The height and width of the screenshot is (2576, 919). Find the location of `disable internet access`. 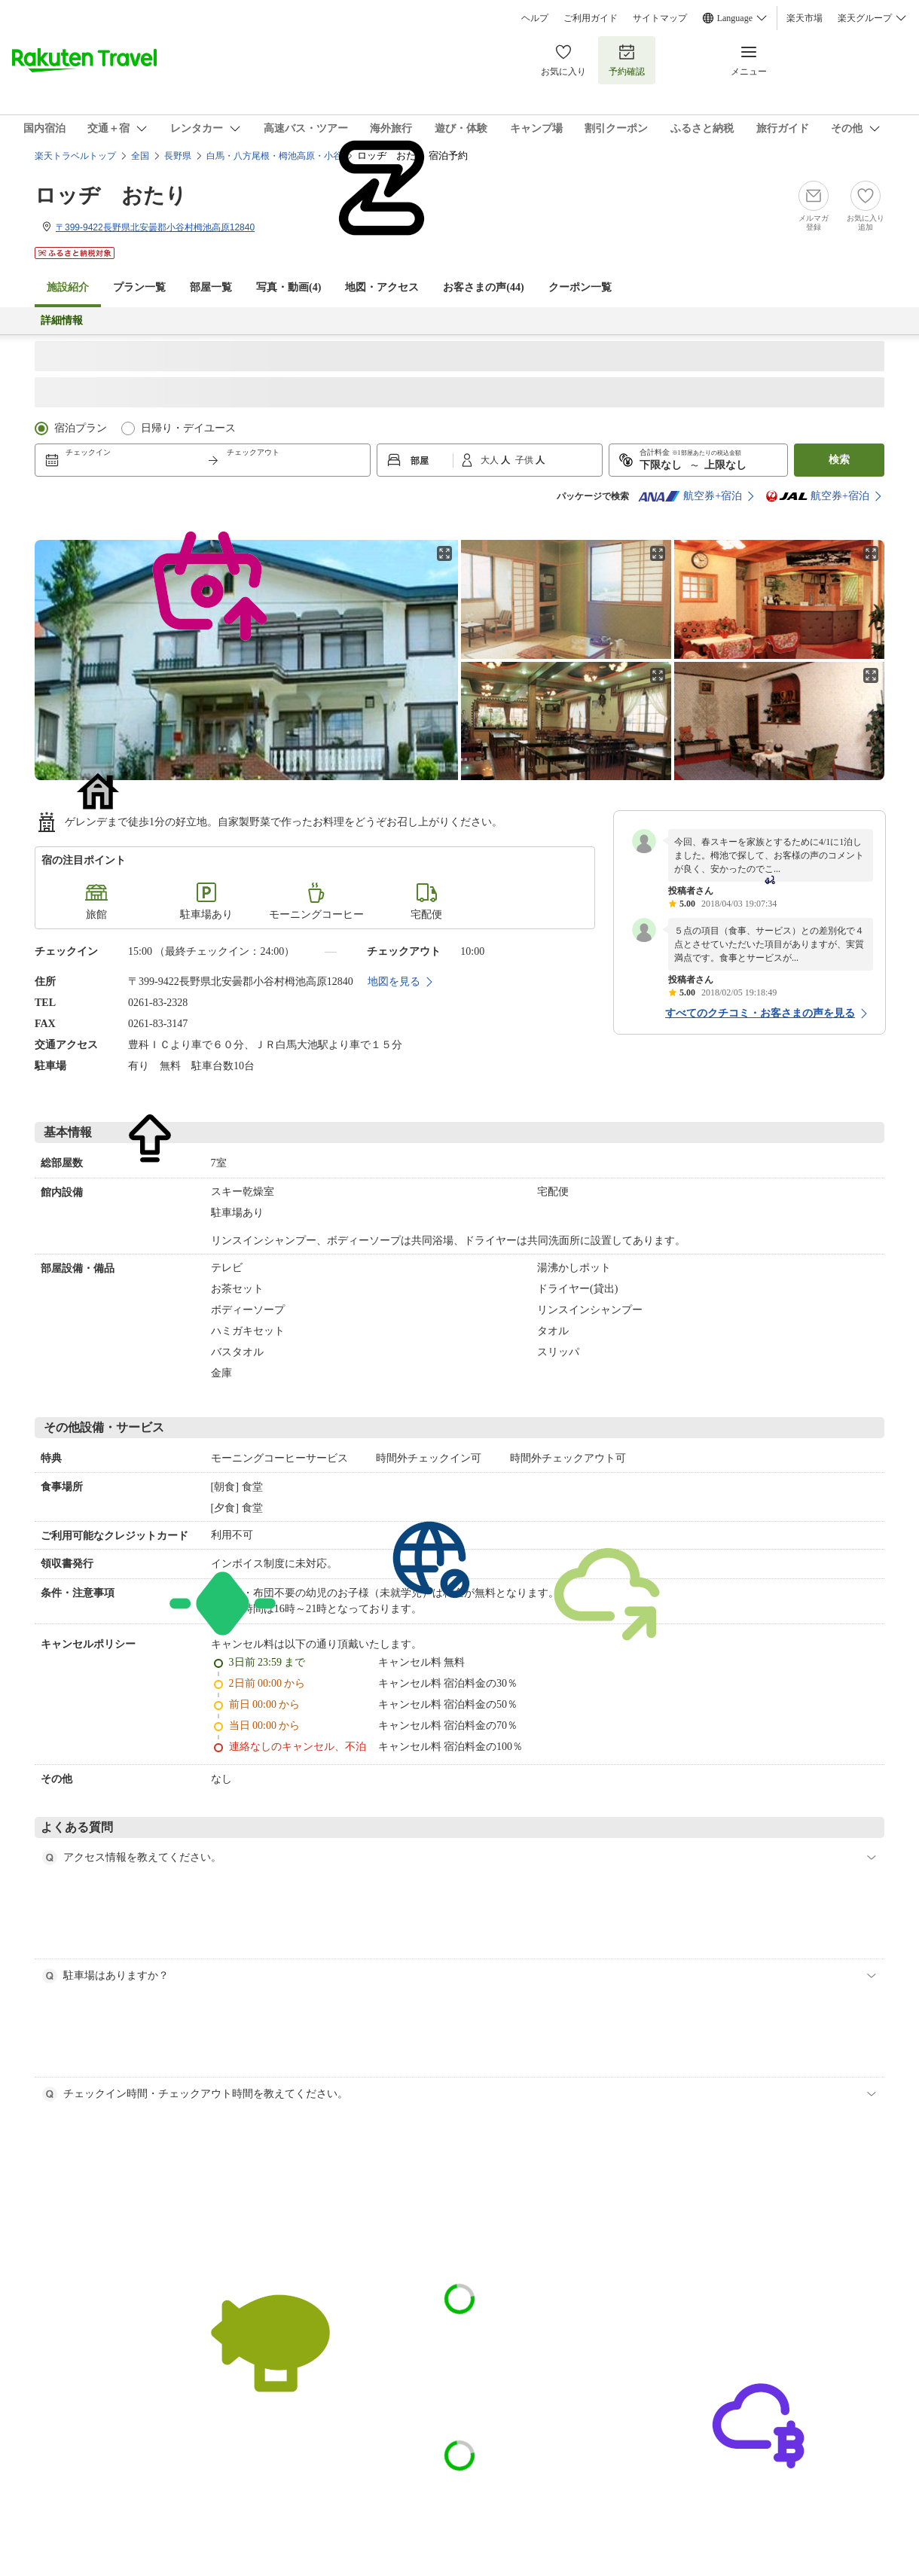

disable internet access is located at coordinates (429, 1558).